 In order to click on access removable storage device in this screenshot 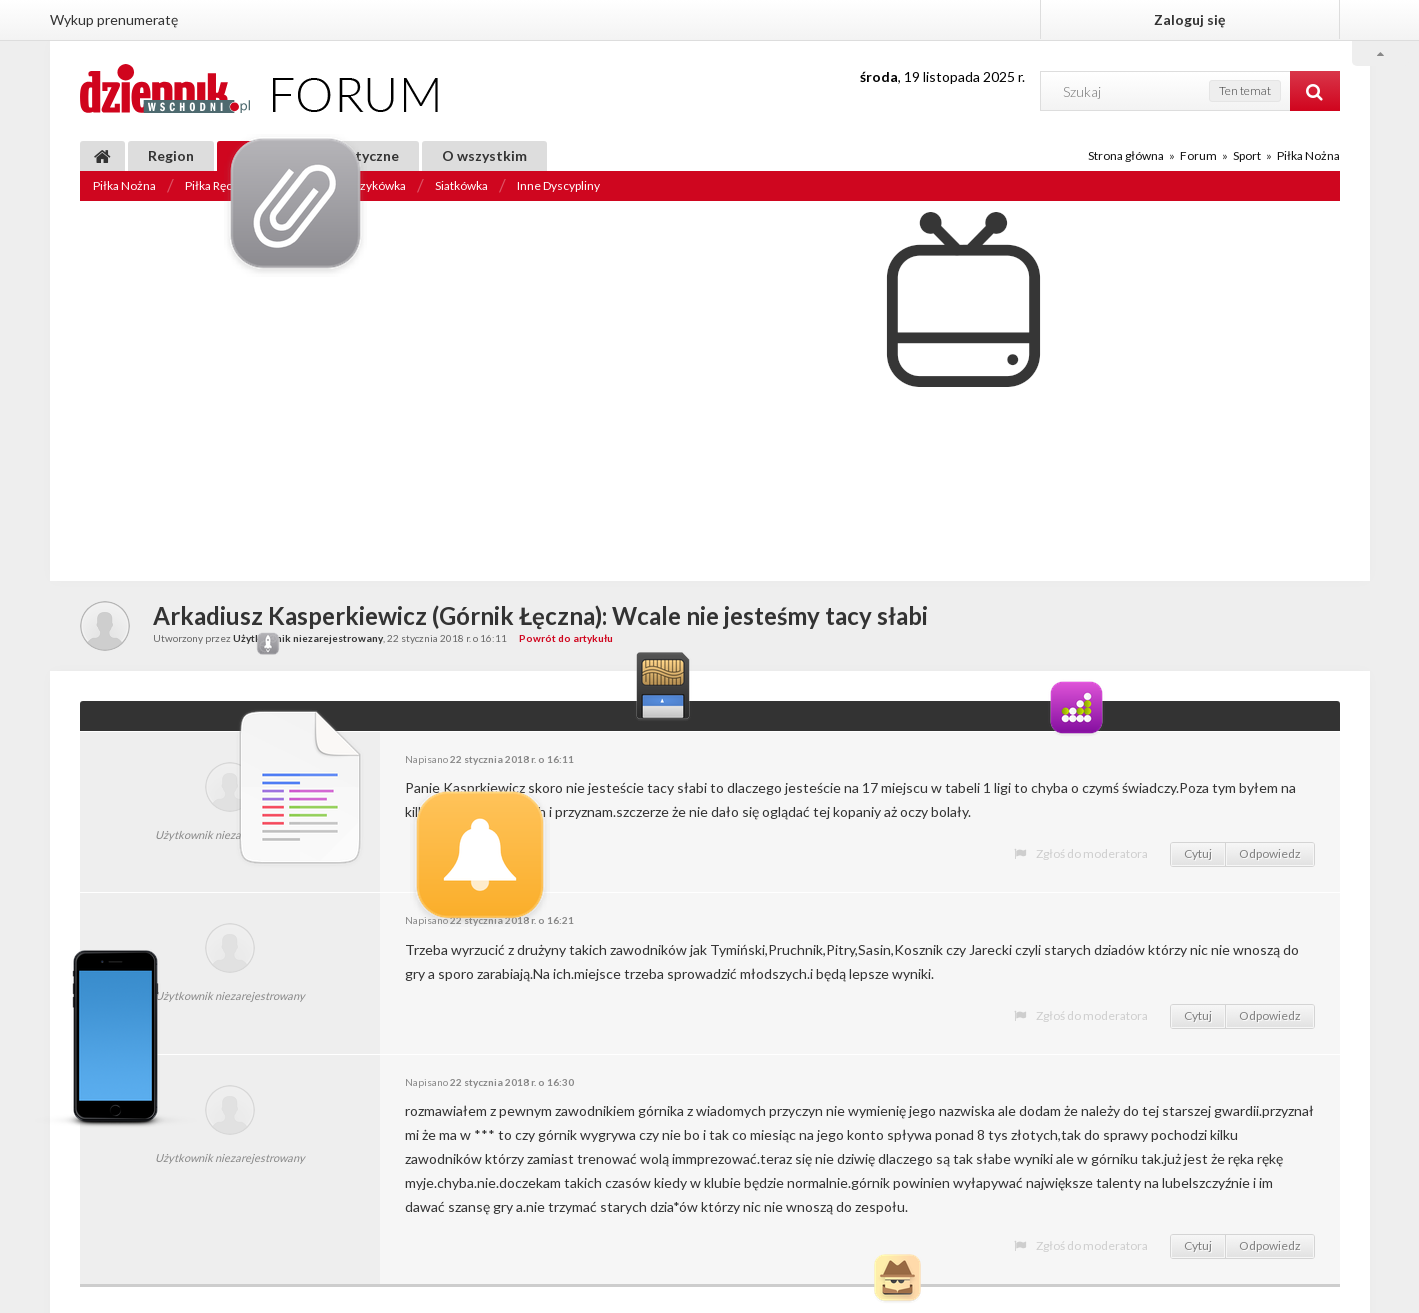, I will do `click(663, 686)`.